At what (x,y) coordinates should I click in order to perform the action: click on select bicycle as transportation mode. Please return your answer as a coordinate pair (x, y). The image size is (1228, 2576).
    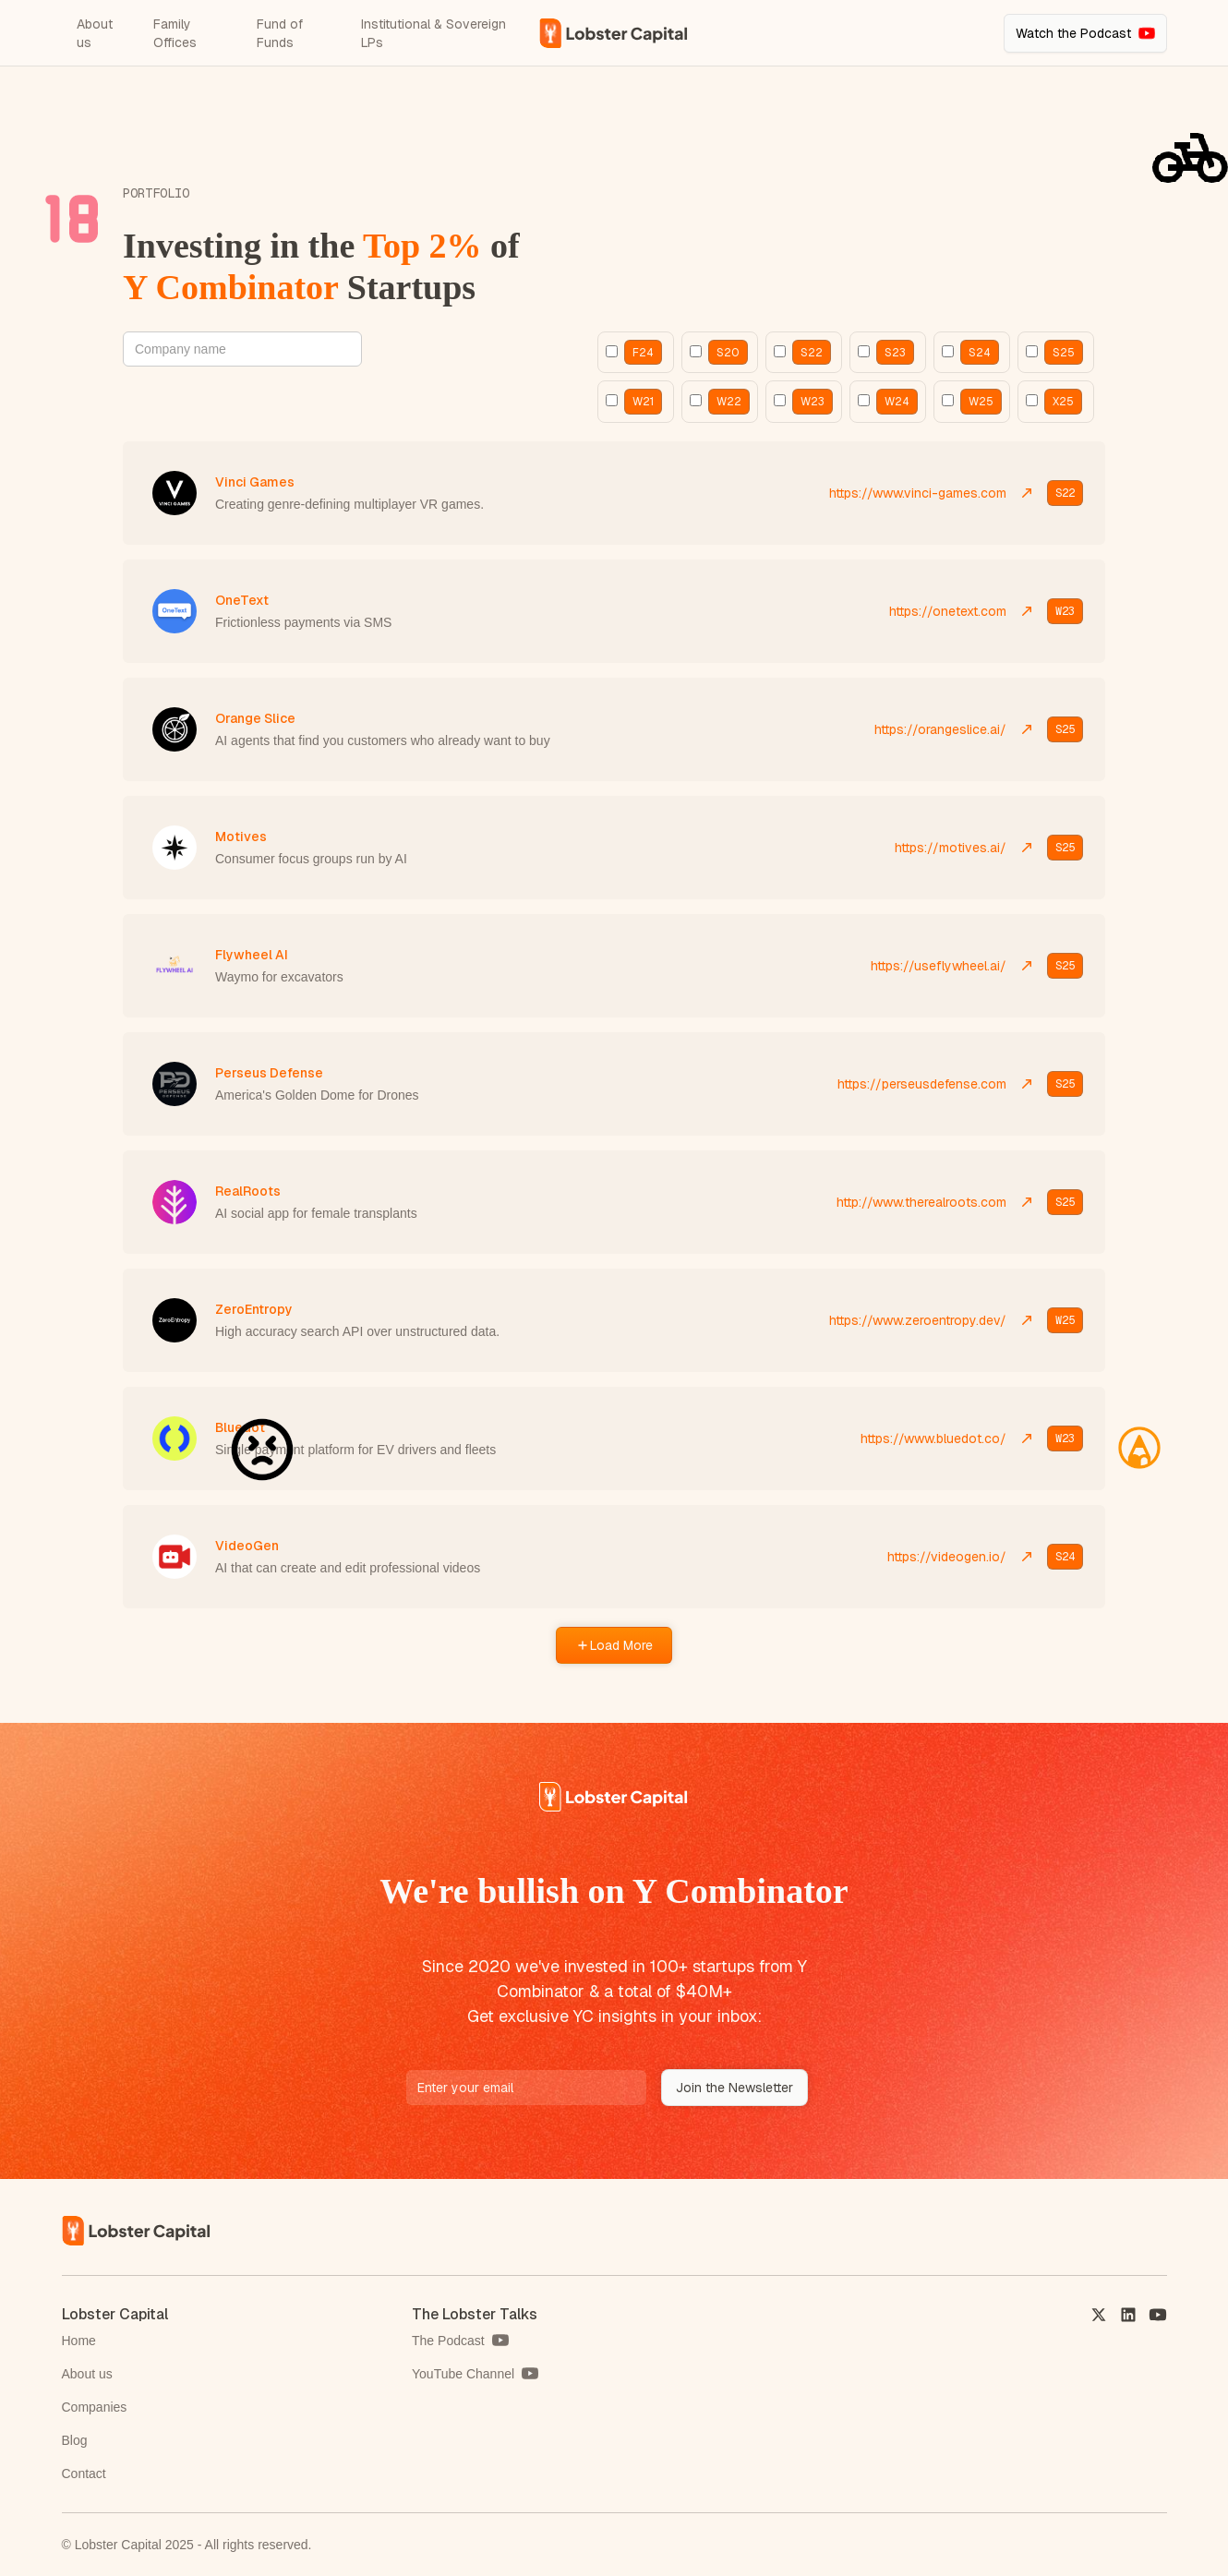
    Looking at the image, I should click on (1190, 158).